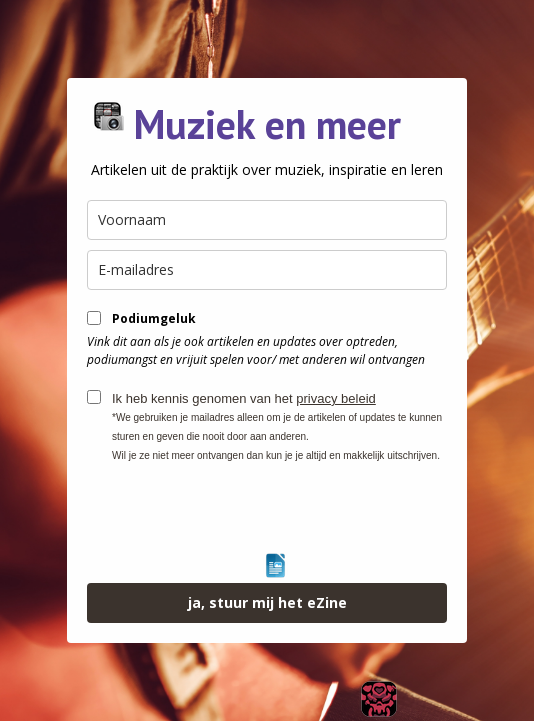 This screenshot has height=721, width=534. Describe the element at coordinates (275, 565) in the screenshot. I see `open libreoffice writer application` at that location.